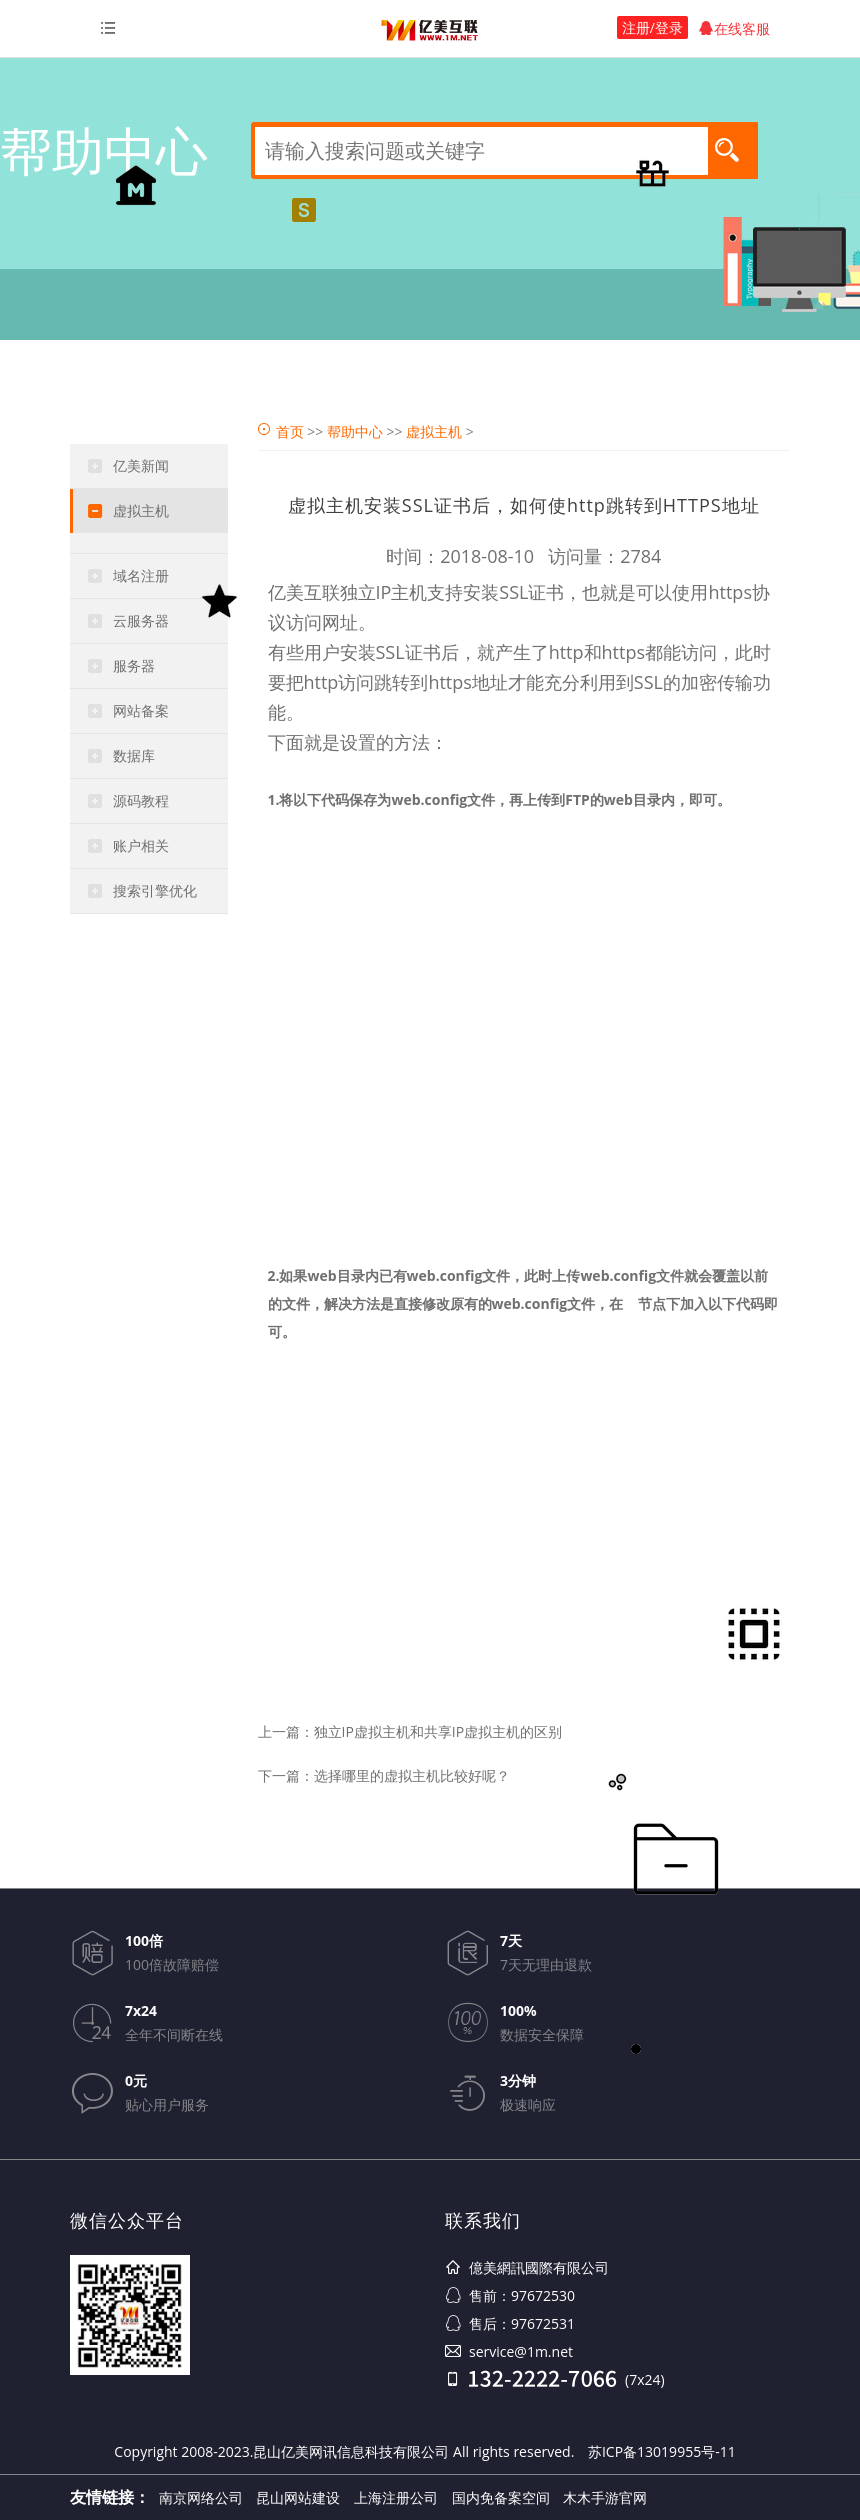 The image size is (860, 2520). What do you see at coordinates (636, 2049) in the screenshot?
I see `indicates an unread notification or message` at bounding box center [636, 2049].